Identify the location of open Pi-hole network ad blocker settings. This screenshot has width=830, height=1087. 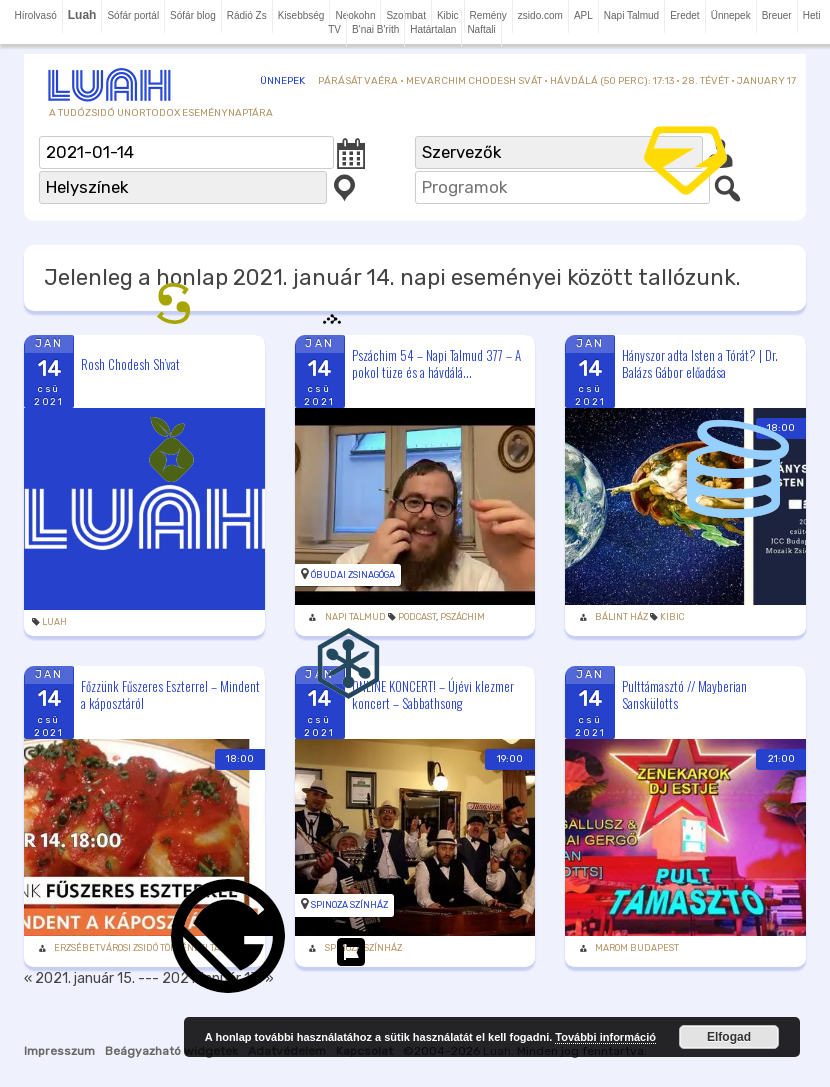
(171, 449).